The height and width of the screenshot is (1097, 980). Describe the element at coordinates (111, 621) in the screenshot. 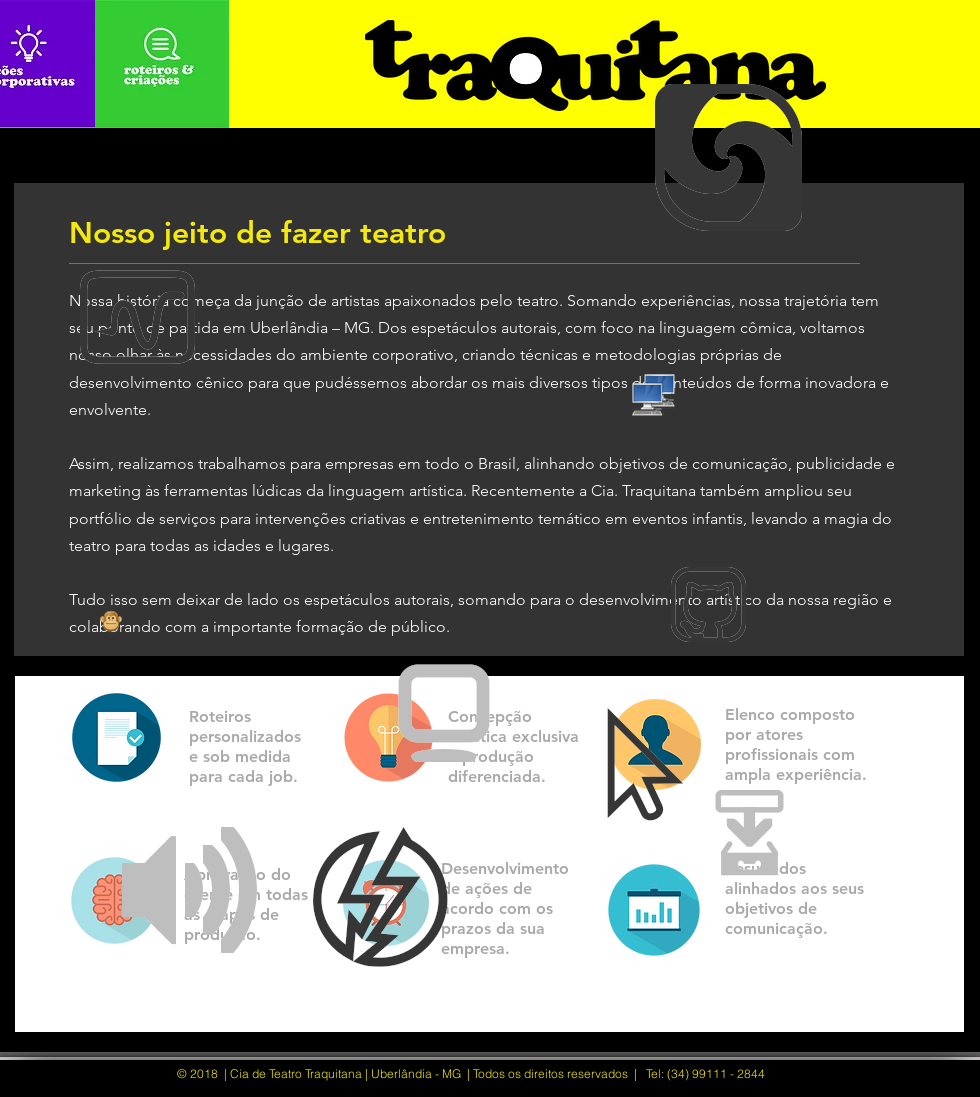

I see `monkey face emoji for expressing playfulness` at that location.